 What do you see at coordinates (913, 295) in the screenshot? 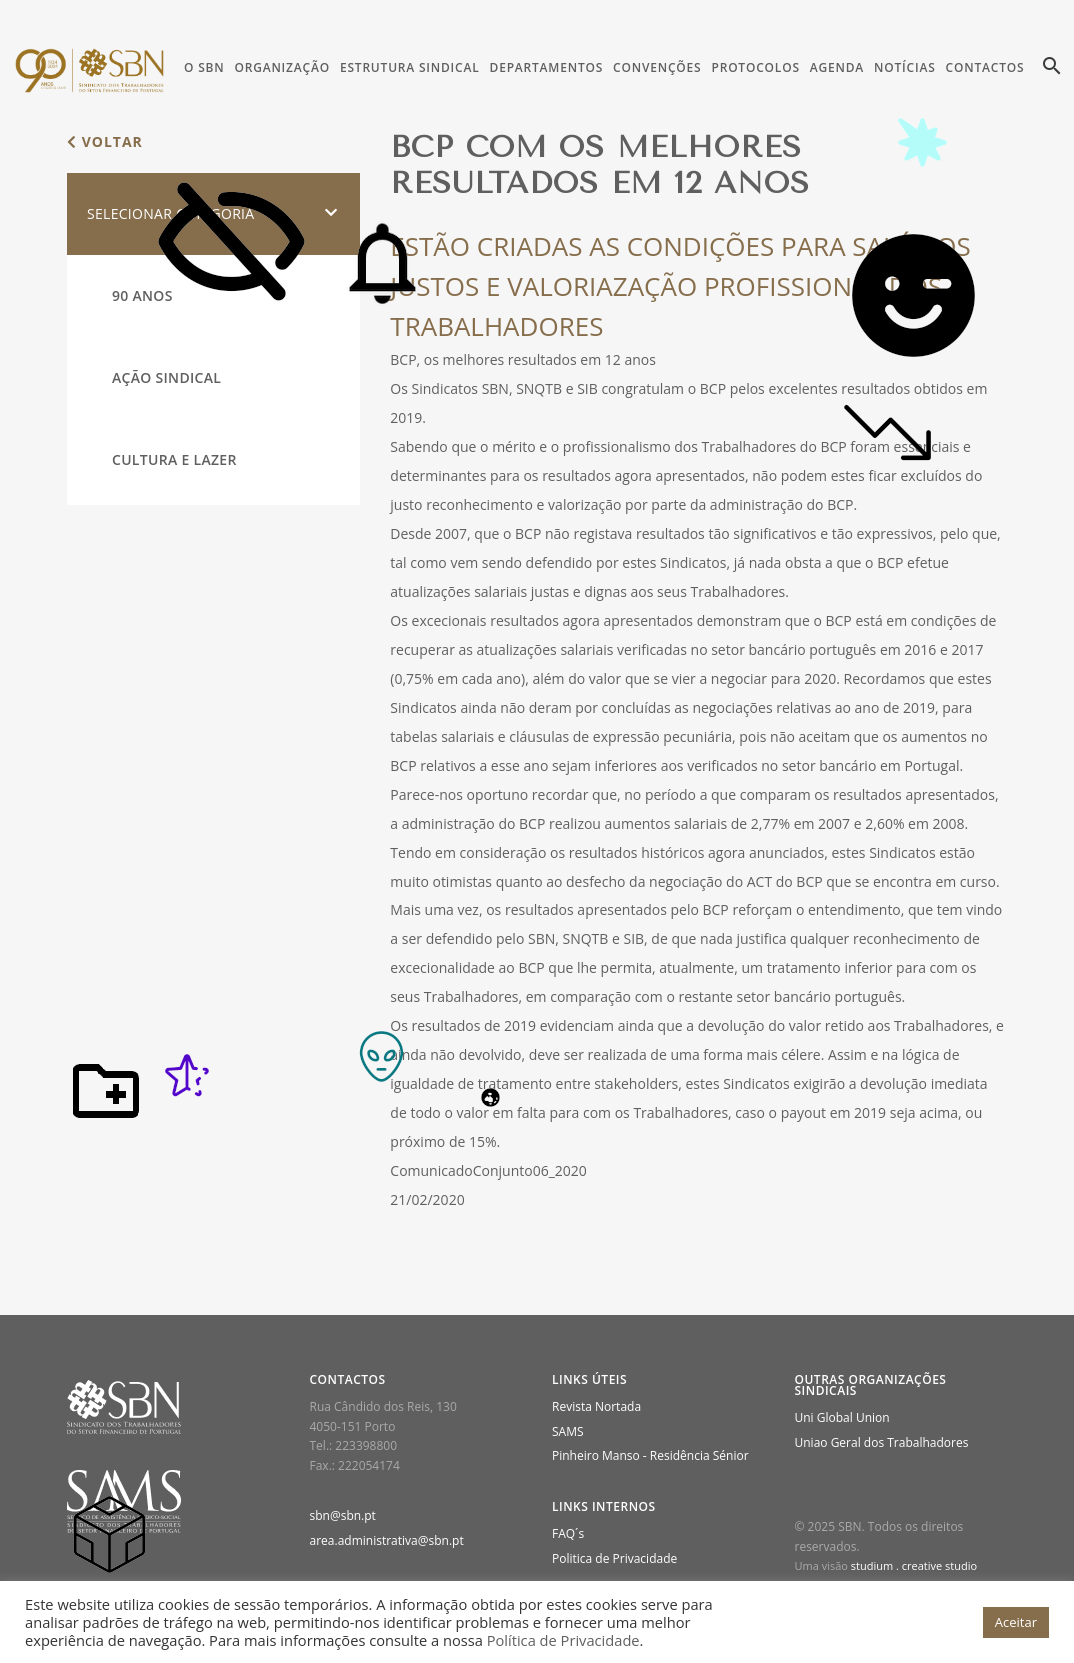
I see `insert a winking emoji into your message` at bounding box center [913, 295].